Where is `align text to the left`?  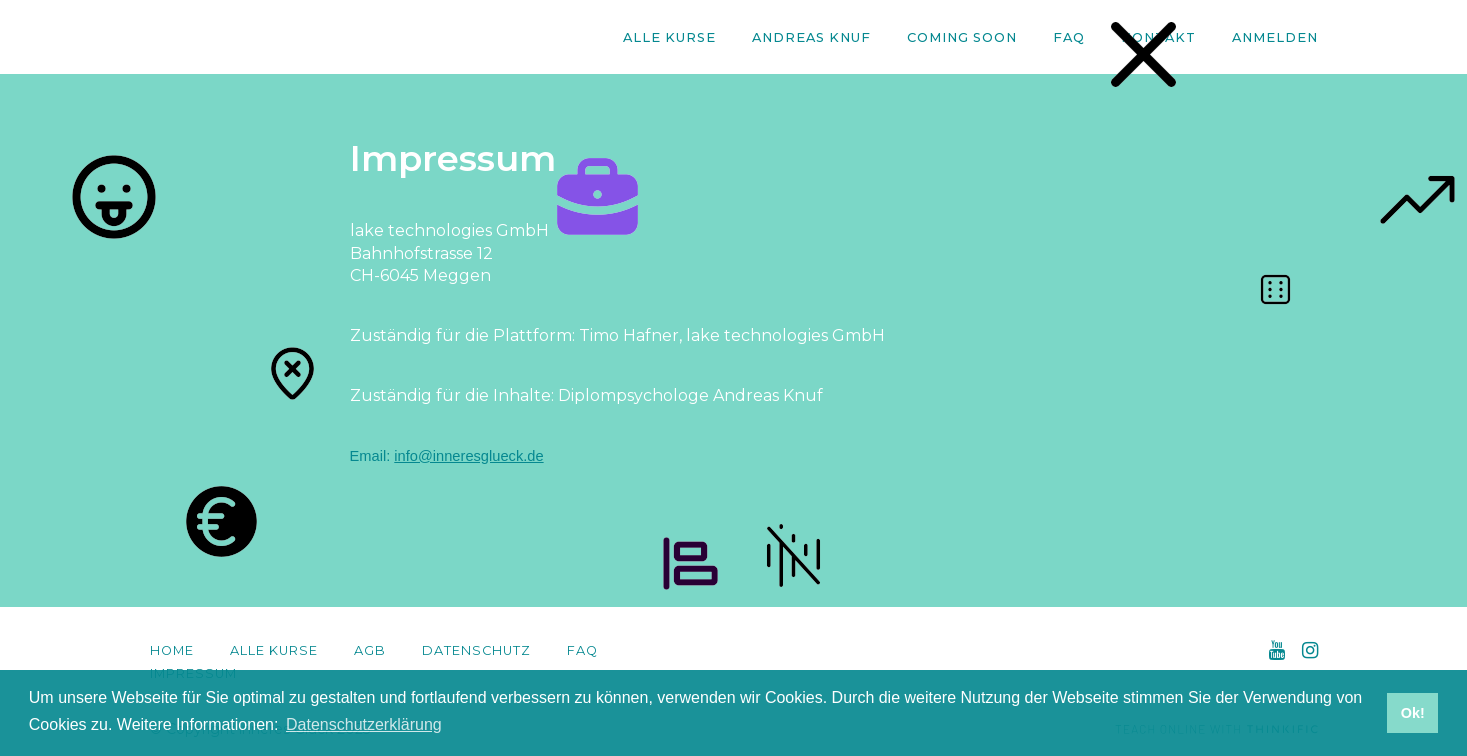
align text to the left is located at coordinates (689, 563).